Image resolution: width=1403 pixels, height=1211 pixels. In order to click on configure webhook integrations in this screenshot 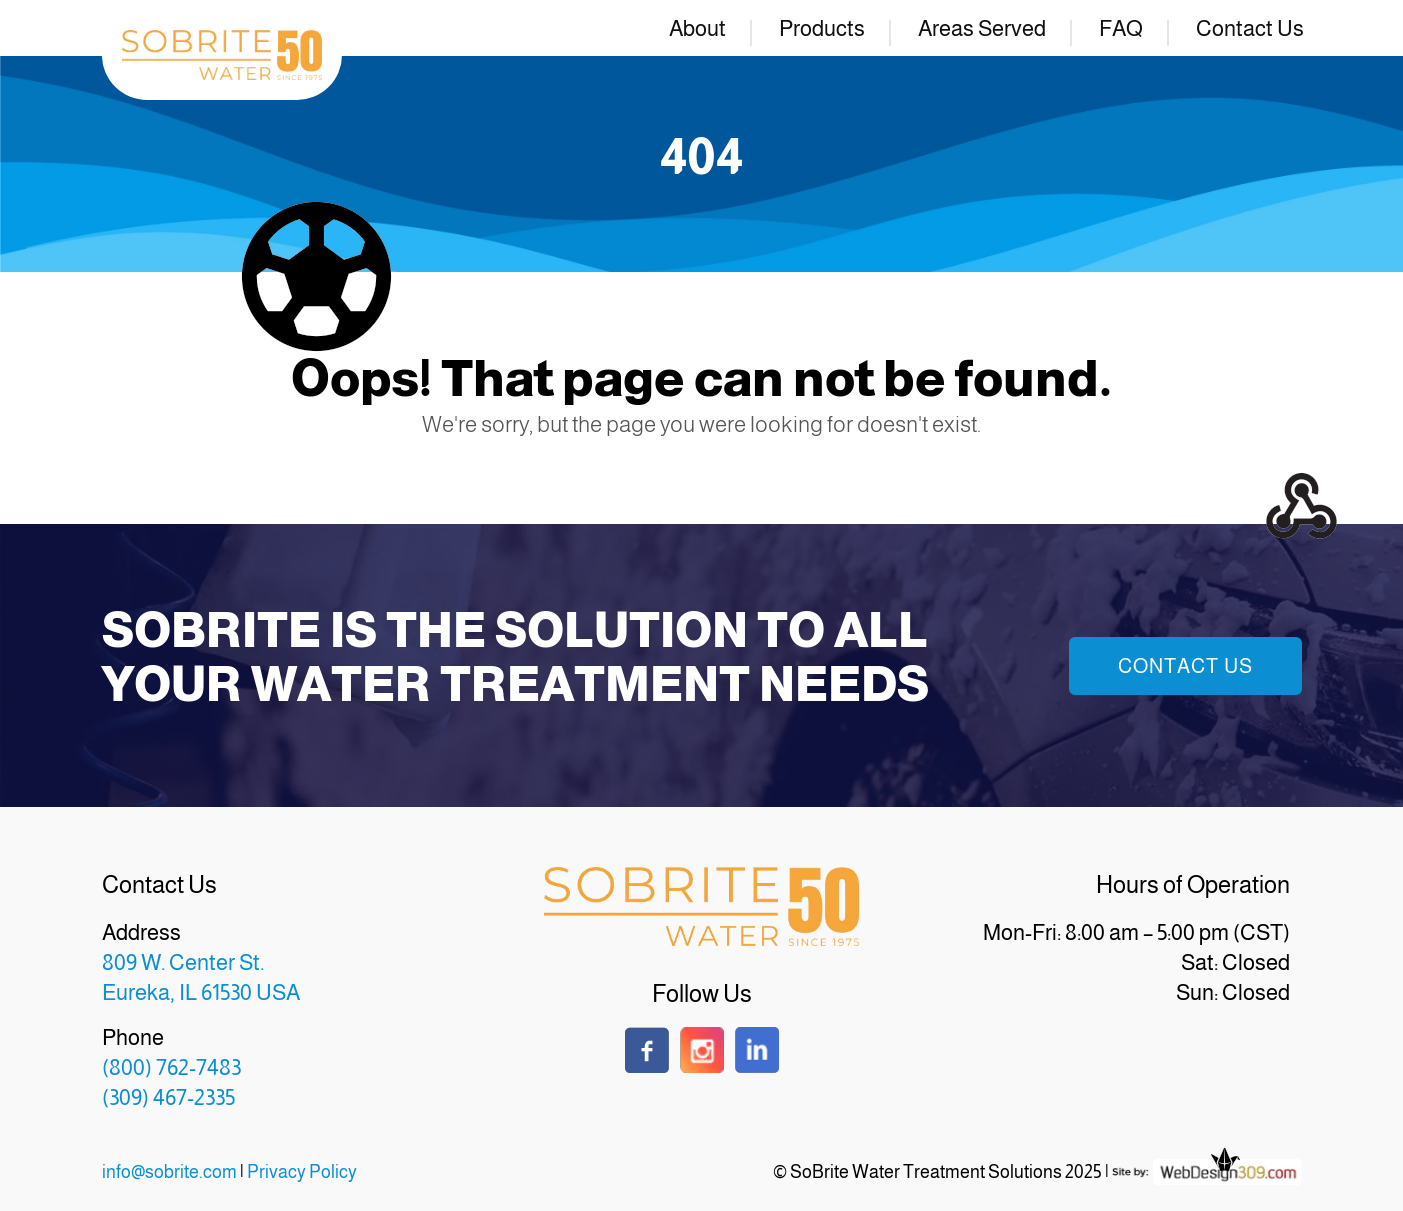, I will do `click(1301, 507)`.